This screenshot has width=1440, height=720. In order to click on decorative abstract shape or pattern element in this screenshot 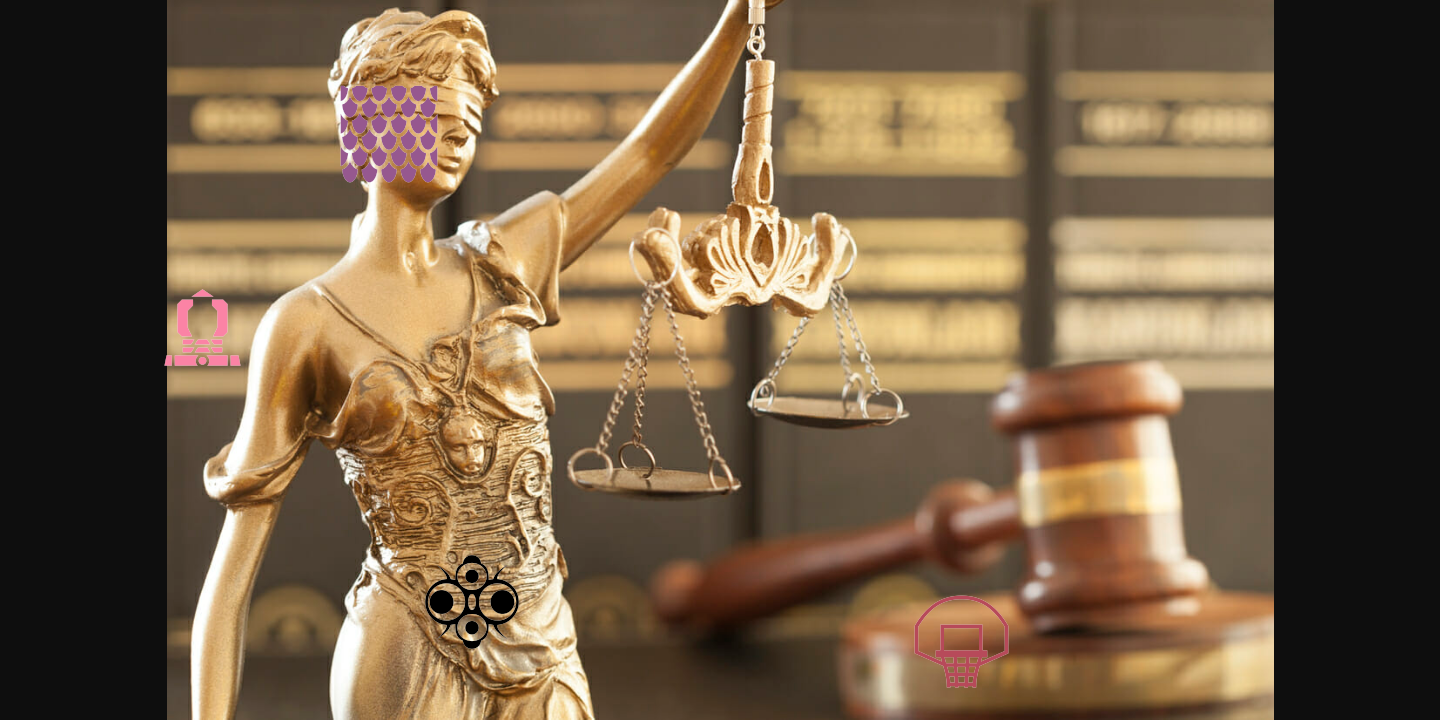, I will do `click(472, 602)`.